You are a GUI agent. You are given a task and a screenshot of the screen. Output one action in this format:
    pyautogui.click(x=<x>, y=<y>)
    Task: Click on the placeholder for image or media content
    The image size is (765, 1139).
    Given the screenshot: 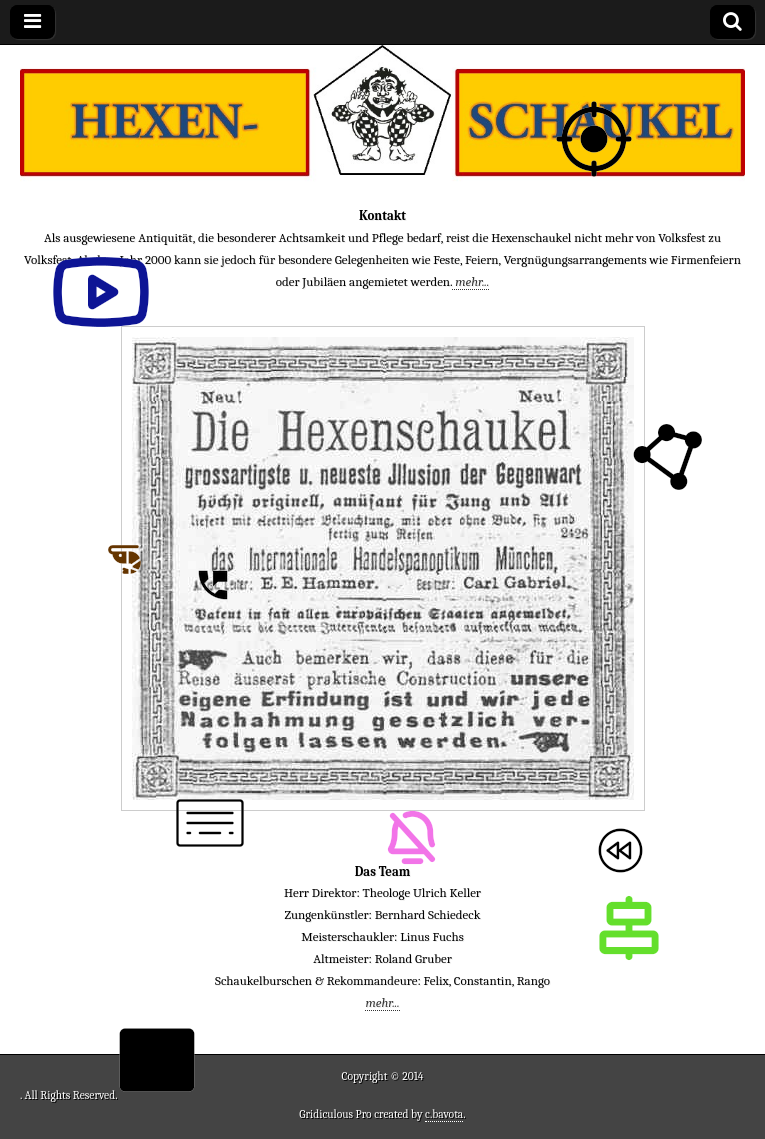 What is the action you would take?
    pyautogui.click(x=157, y=1060)
    